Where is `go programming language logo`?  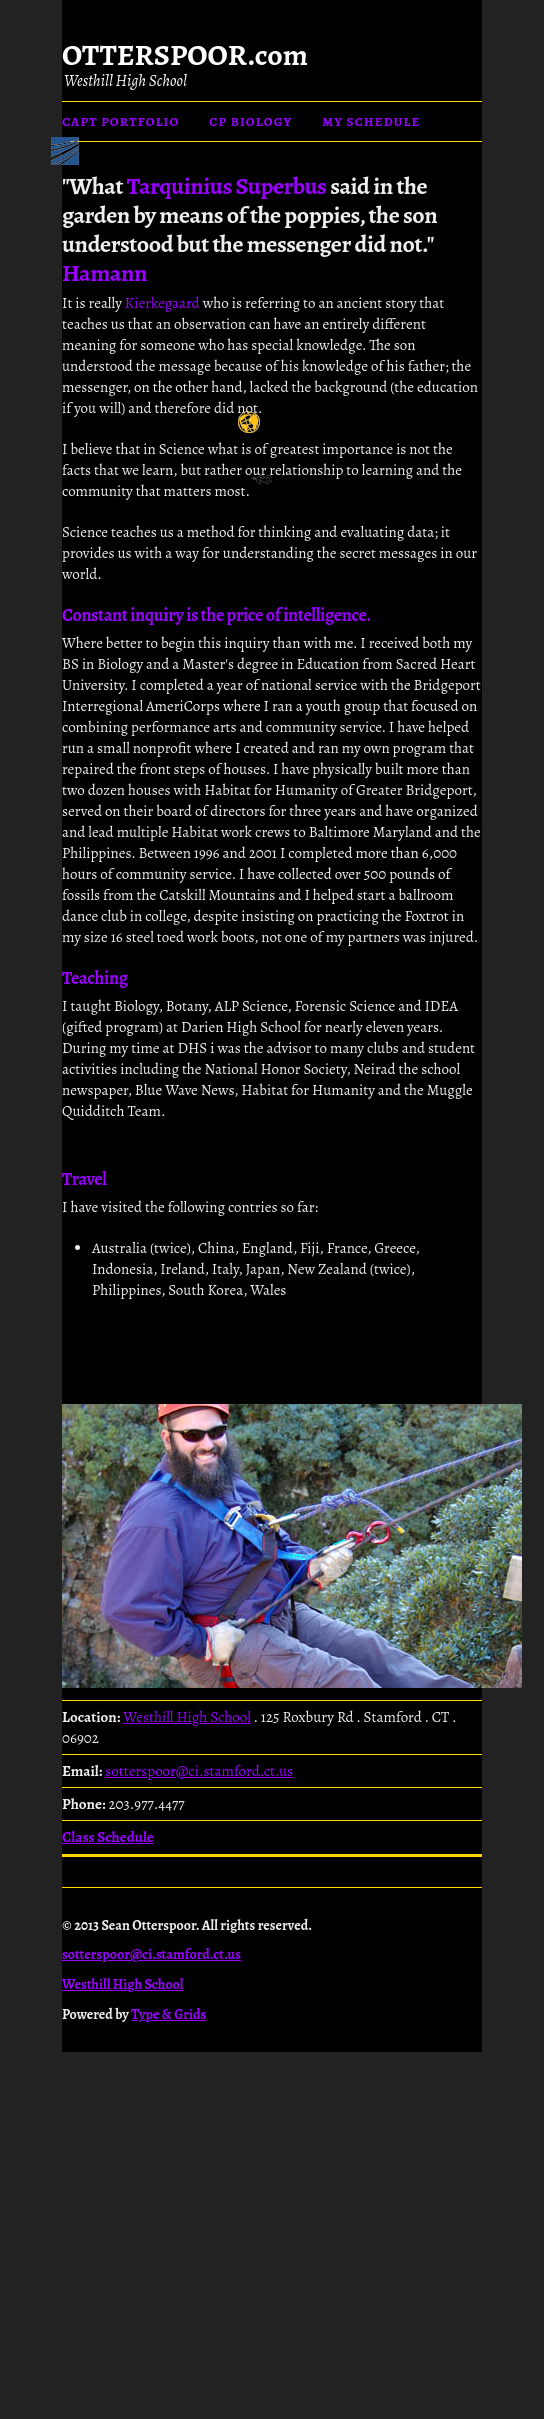 go programming language logo is located at coordinates (261, 479).